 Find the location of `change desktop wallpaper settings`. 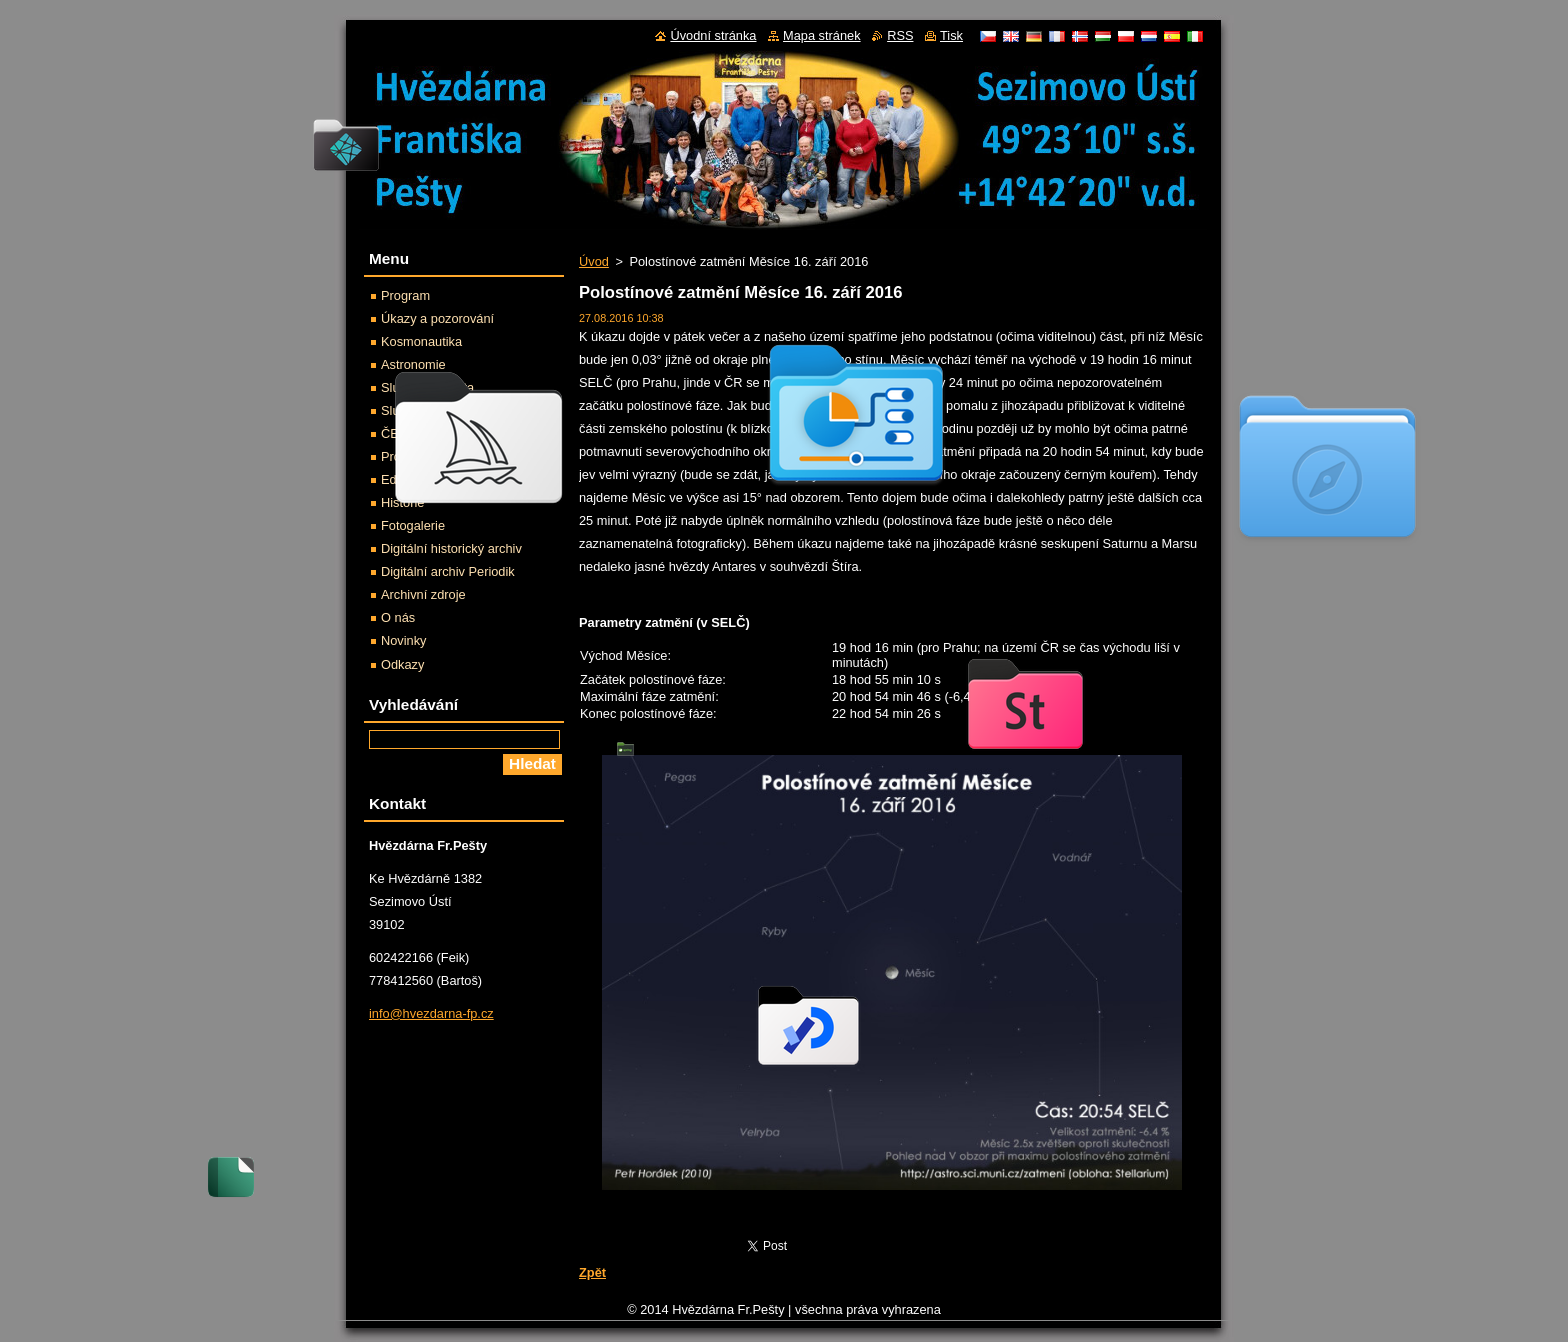

change desktop wallpaper settings is located at coordinates (231, 1176).